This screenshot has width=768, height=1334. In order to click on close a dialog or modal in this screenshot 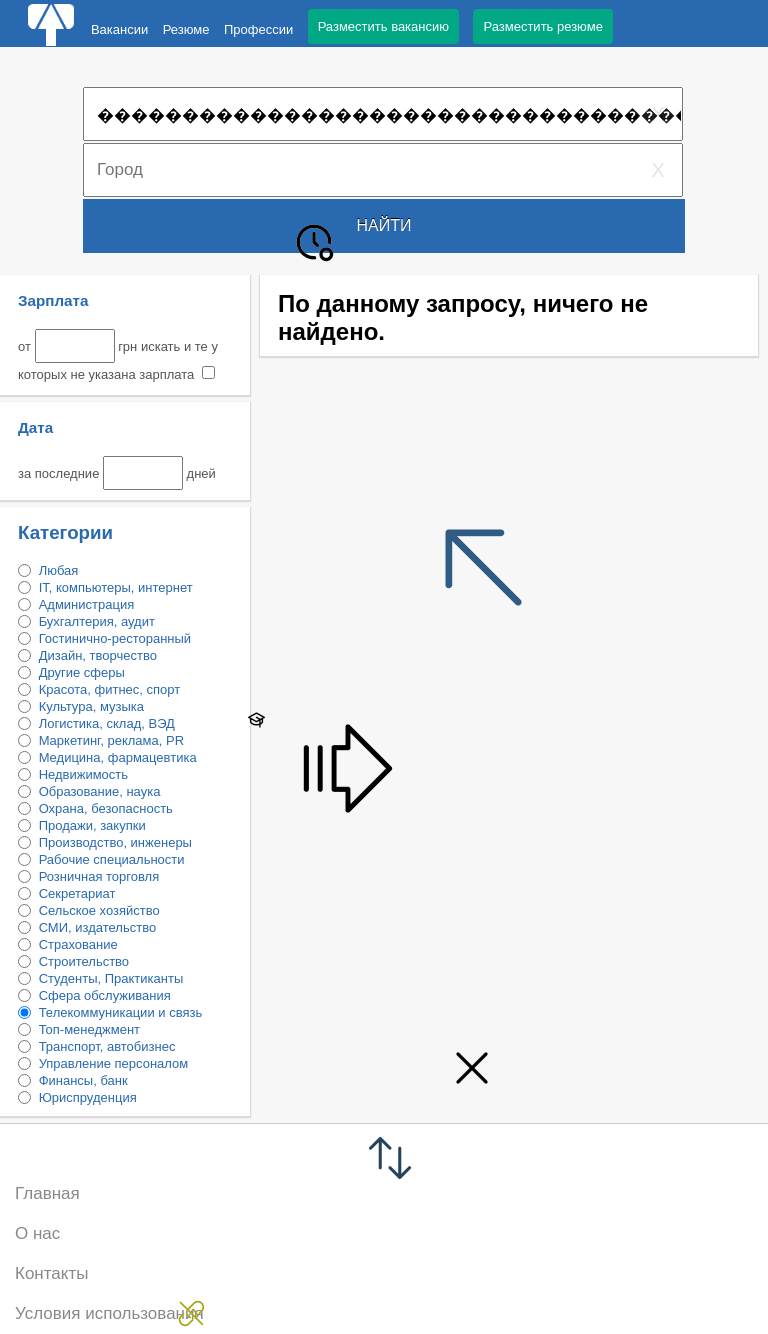, I will do `click(472, 1068)`.